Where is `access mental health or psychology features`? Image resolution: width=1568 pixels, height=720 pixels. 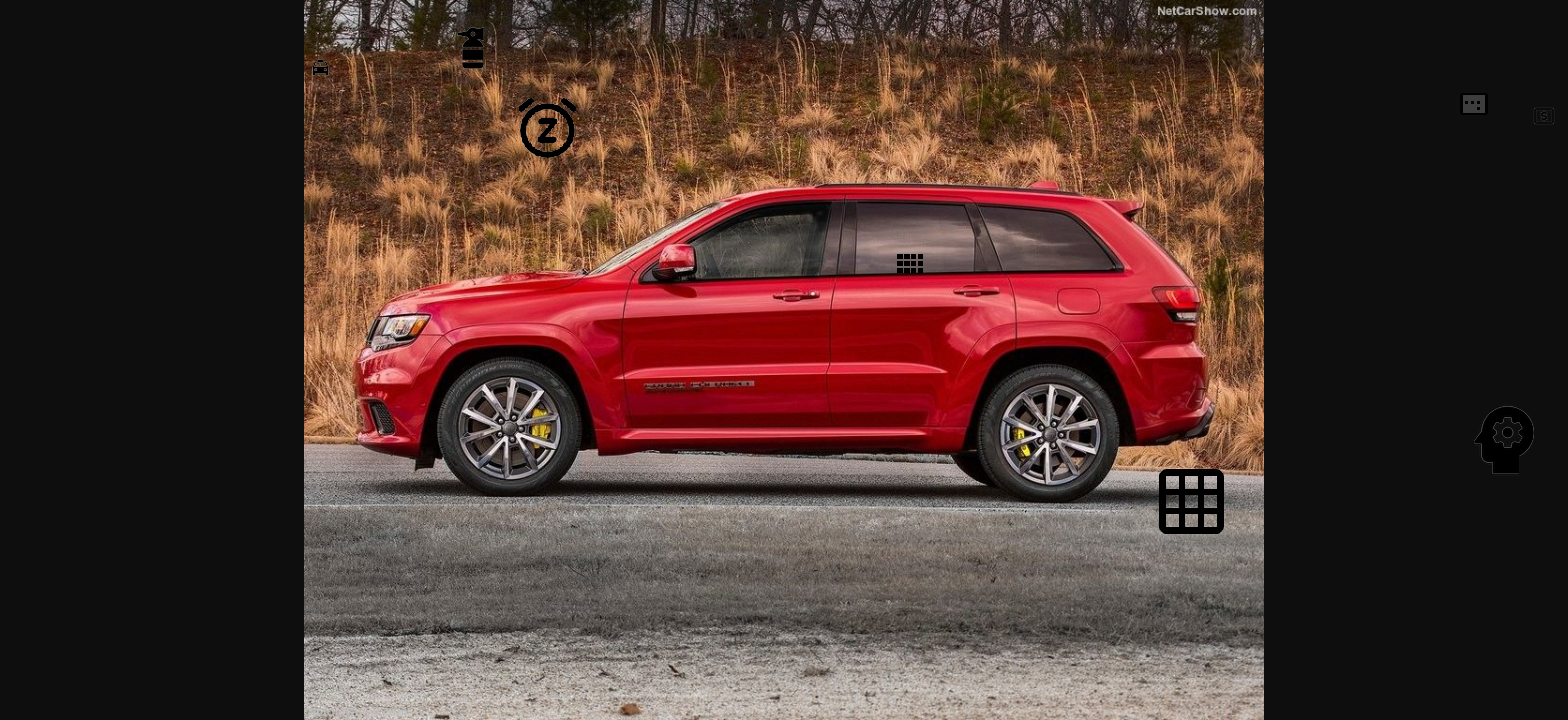
access mental health or psychology features is located at coordinates (1504, 440).